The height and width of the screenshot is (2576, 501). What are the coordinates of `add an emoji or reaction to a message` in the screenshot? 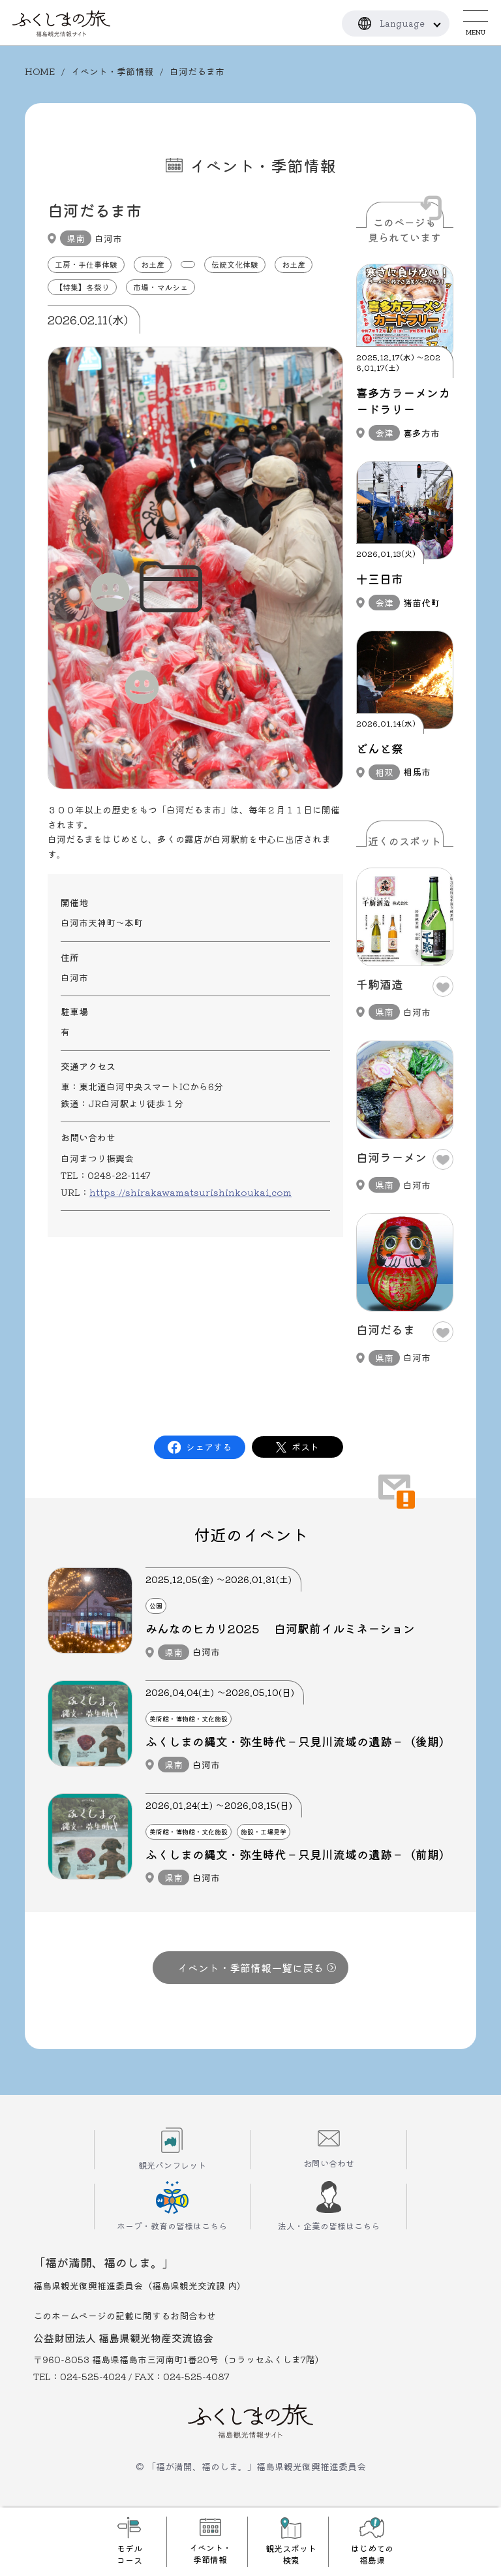 It's located at (142, 687).